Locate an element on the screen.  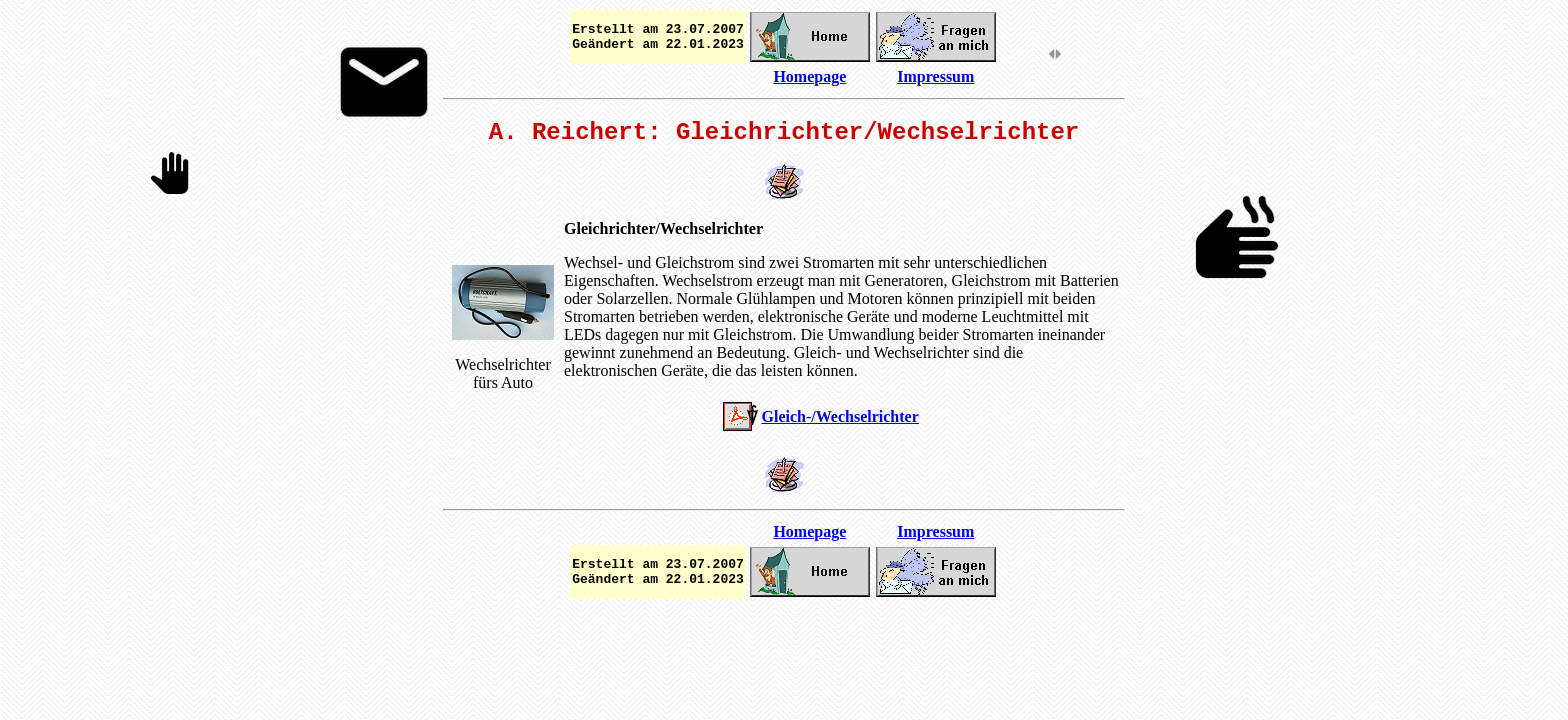
indicates rainy weather conditions is located at coordinates (752, 415).